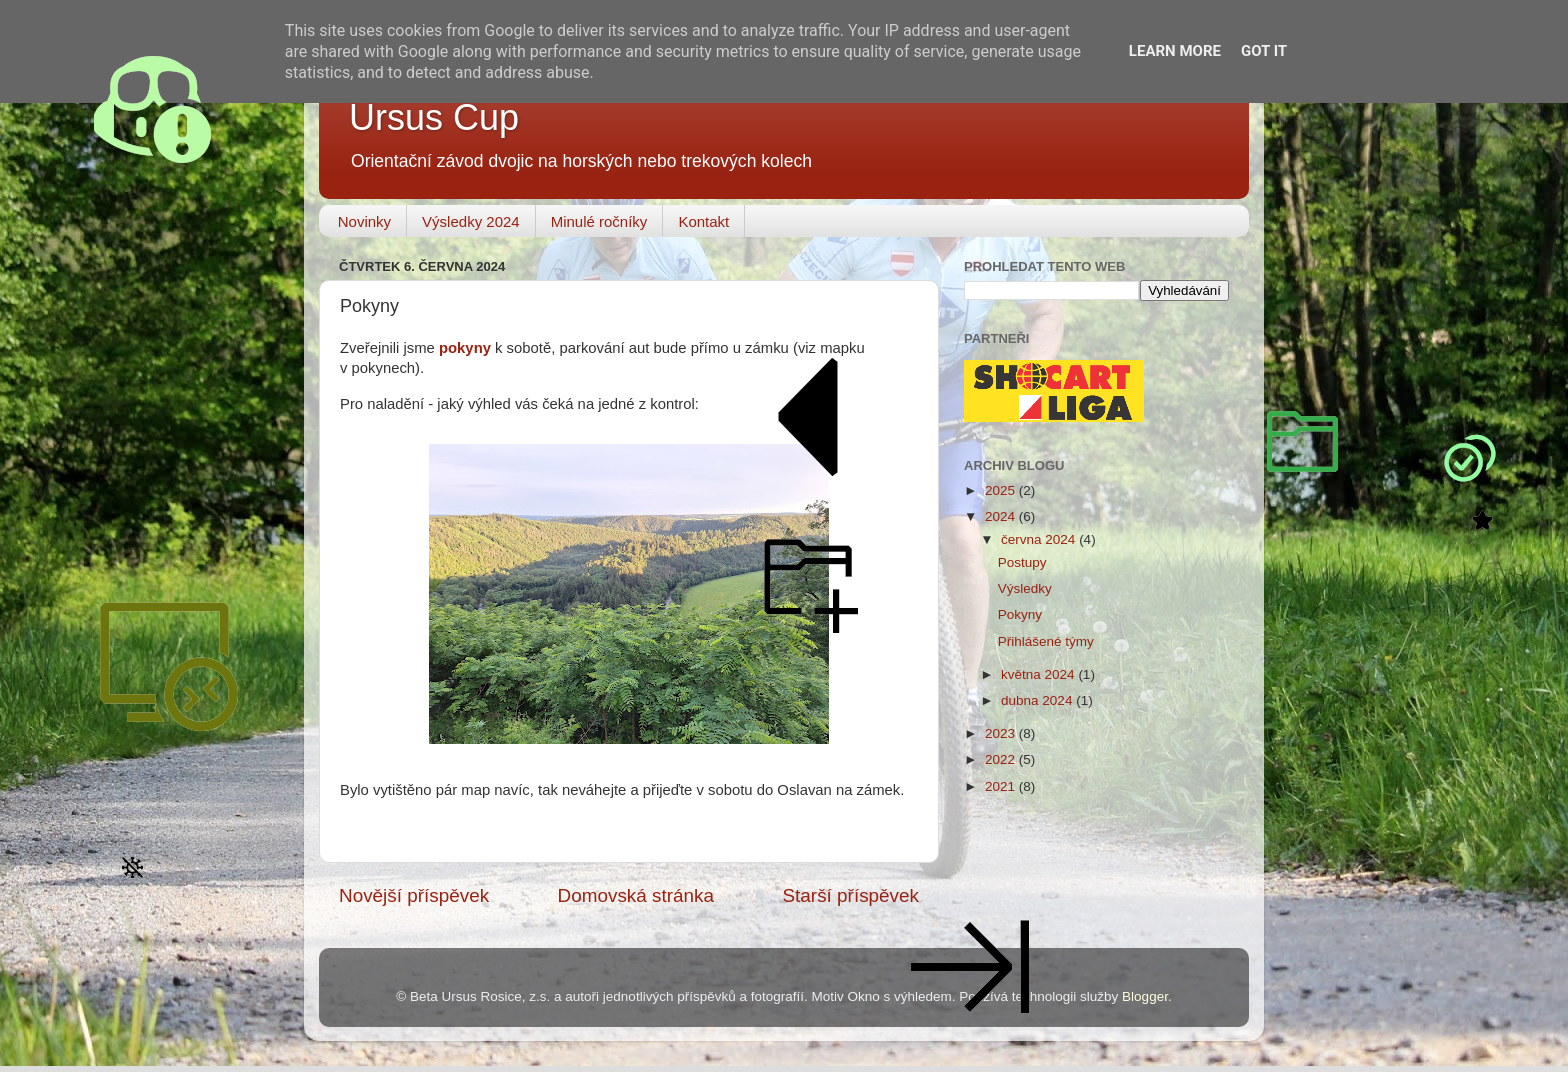 This screenshot has height=1072, width=1568. I want to click on virus protection enabled or threat neutralized, so click(132, 867).